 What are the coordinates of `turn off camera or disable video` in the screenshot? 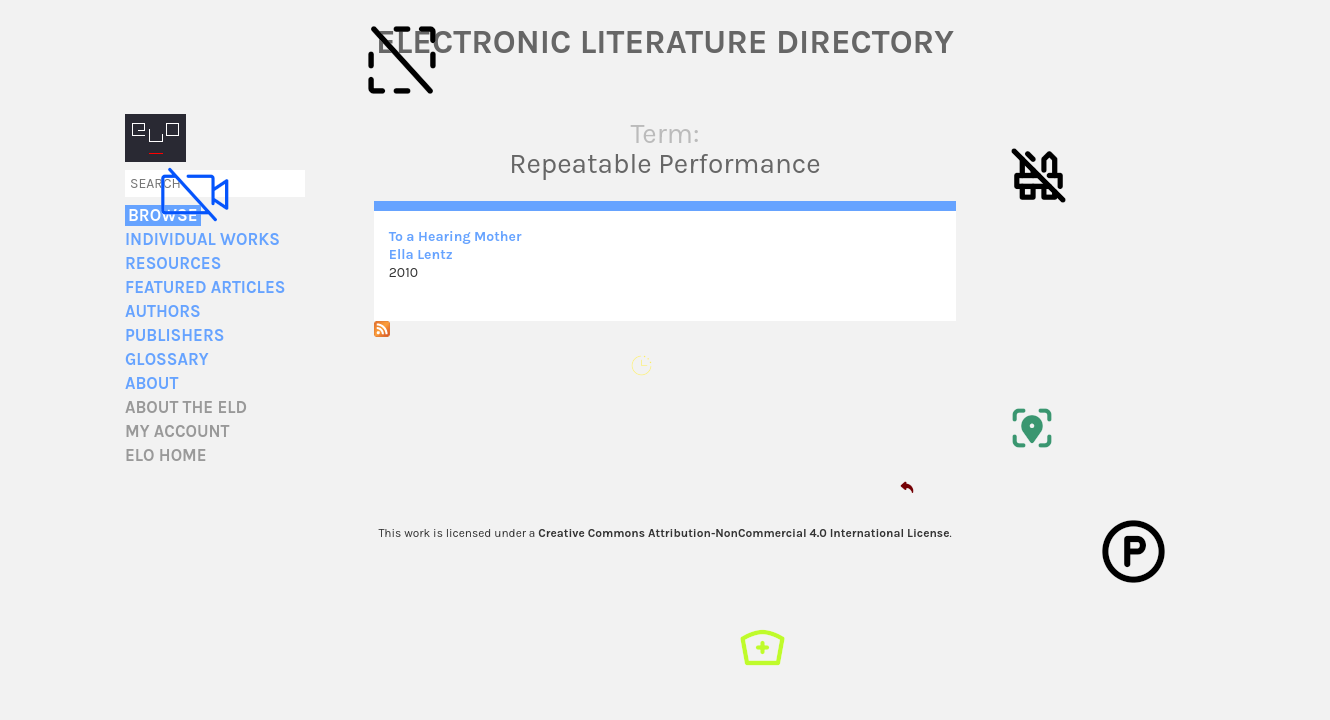 It's located at (192, 194).